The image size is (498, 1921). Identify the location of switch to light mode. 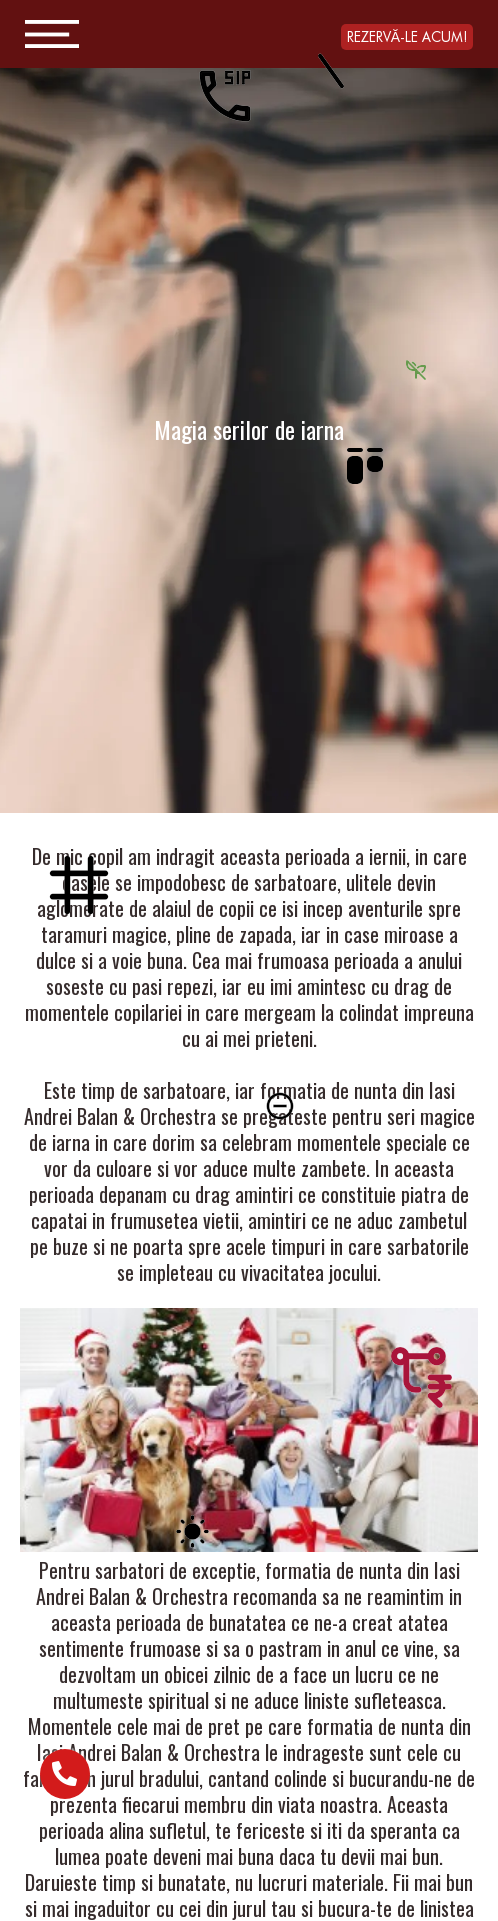
(192, 1531).